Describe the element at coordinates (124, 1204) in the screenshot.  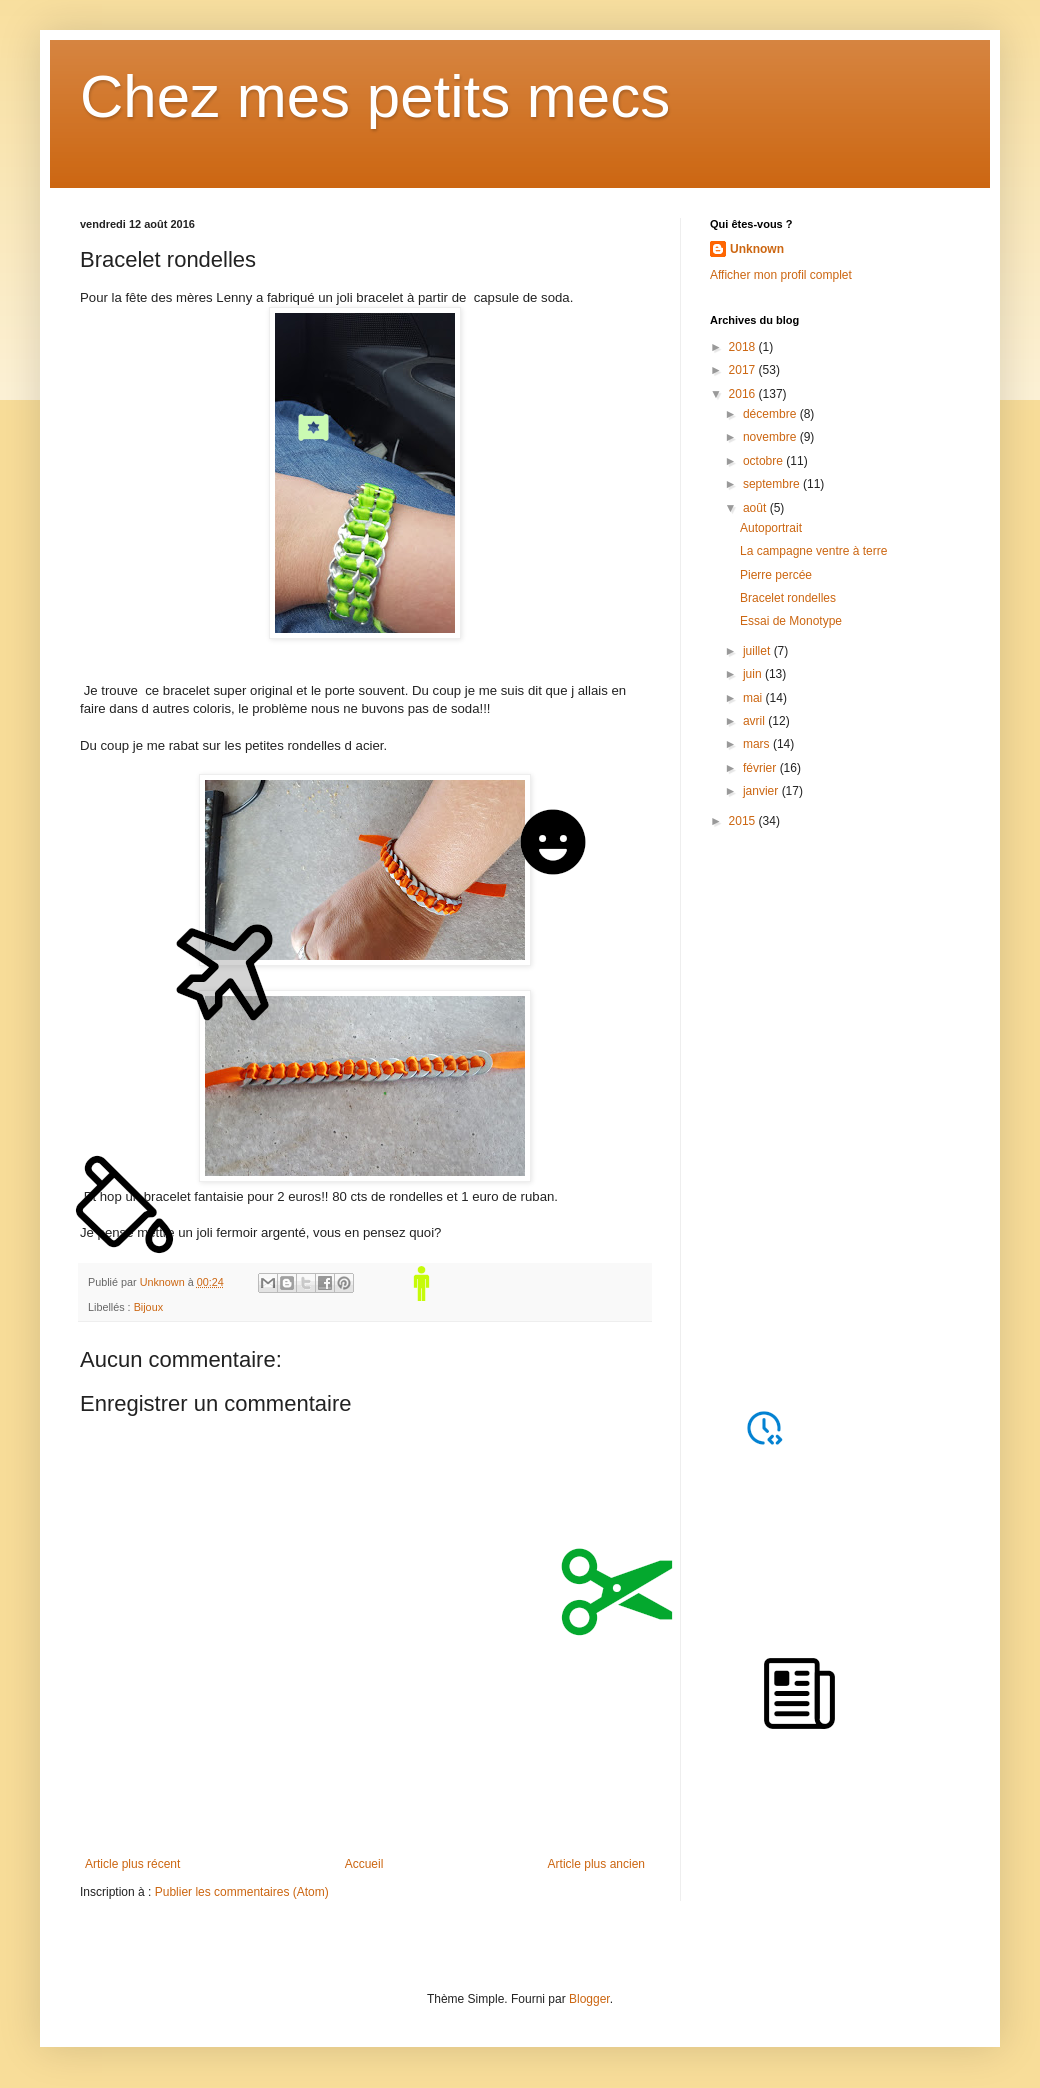
I see `fill an area with color` at that location.